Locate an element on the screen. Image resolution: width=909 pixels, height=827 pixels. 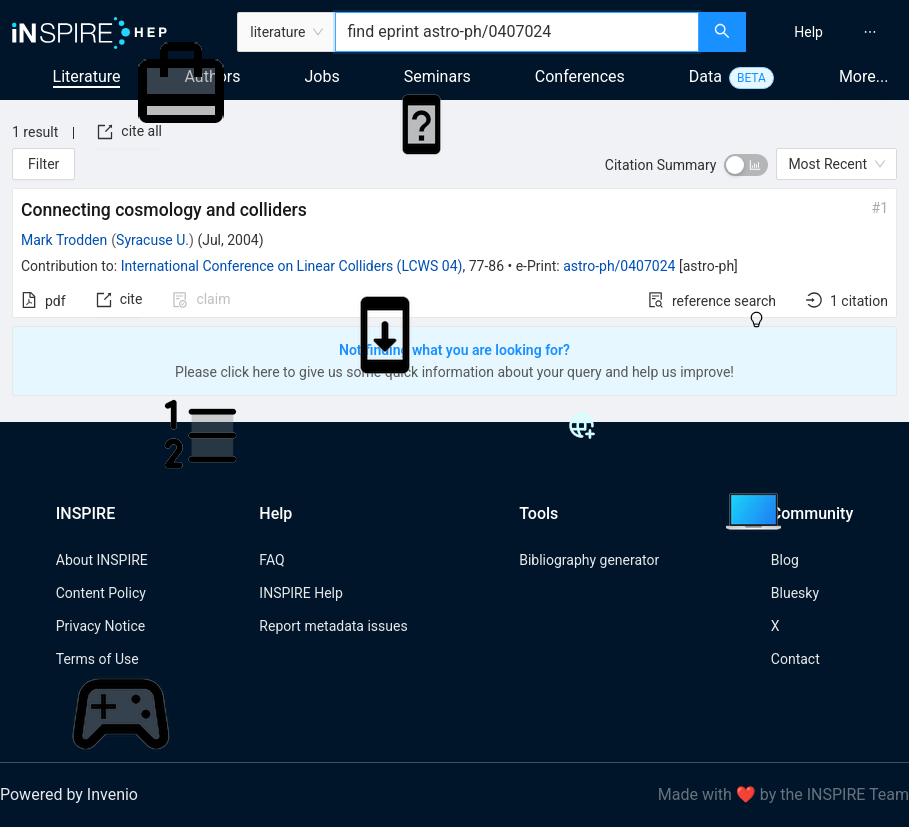
laptop or portable computer device is located at coordinates (753, 510).